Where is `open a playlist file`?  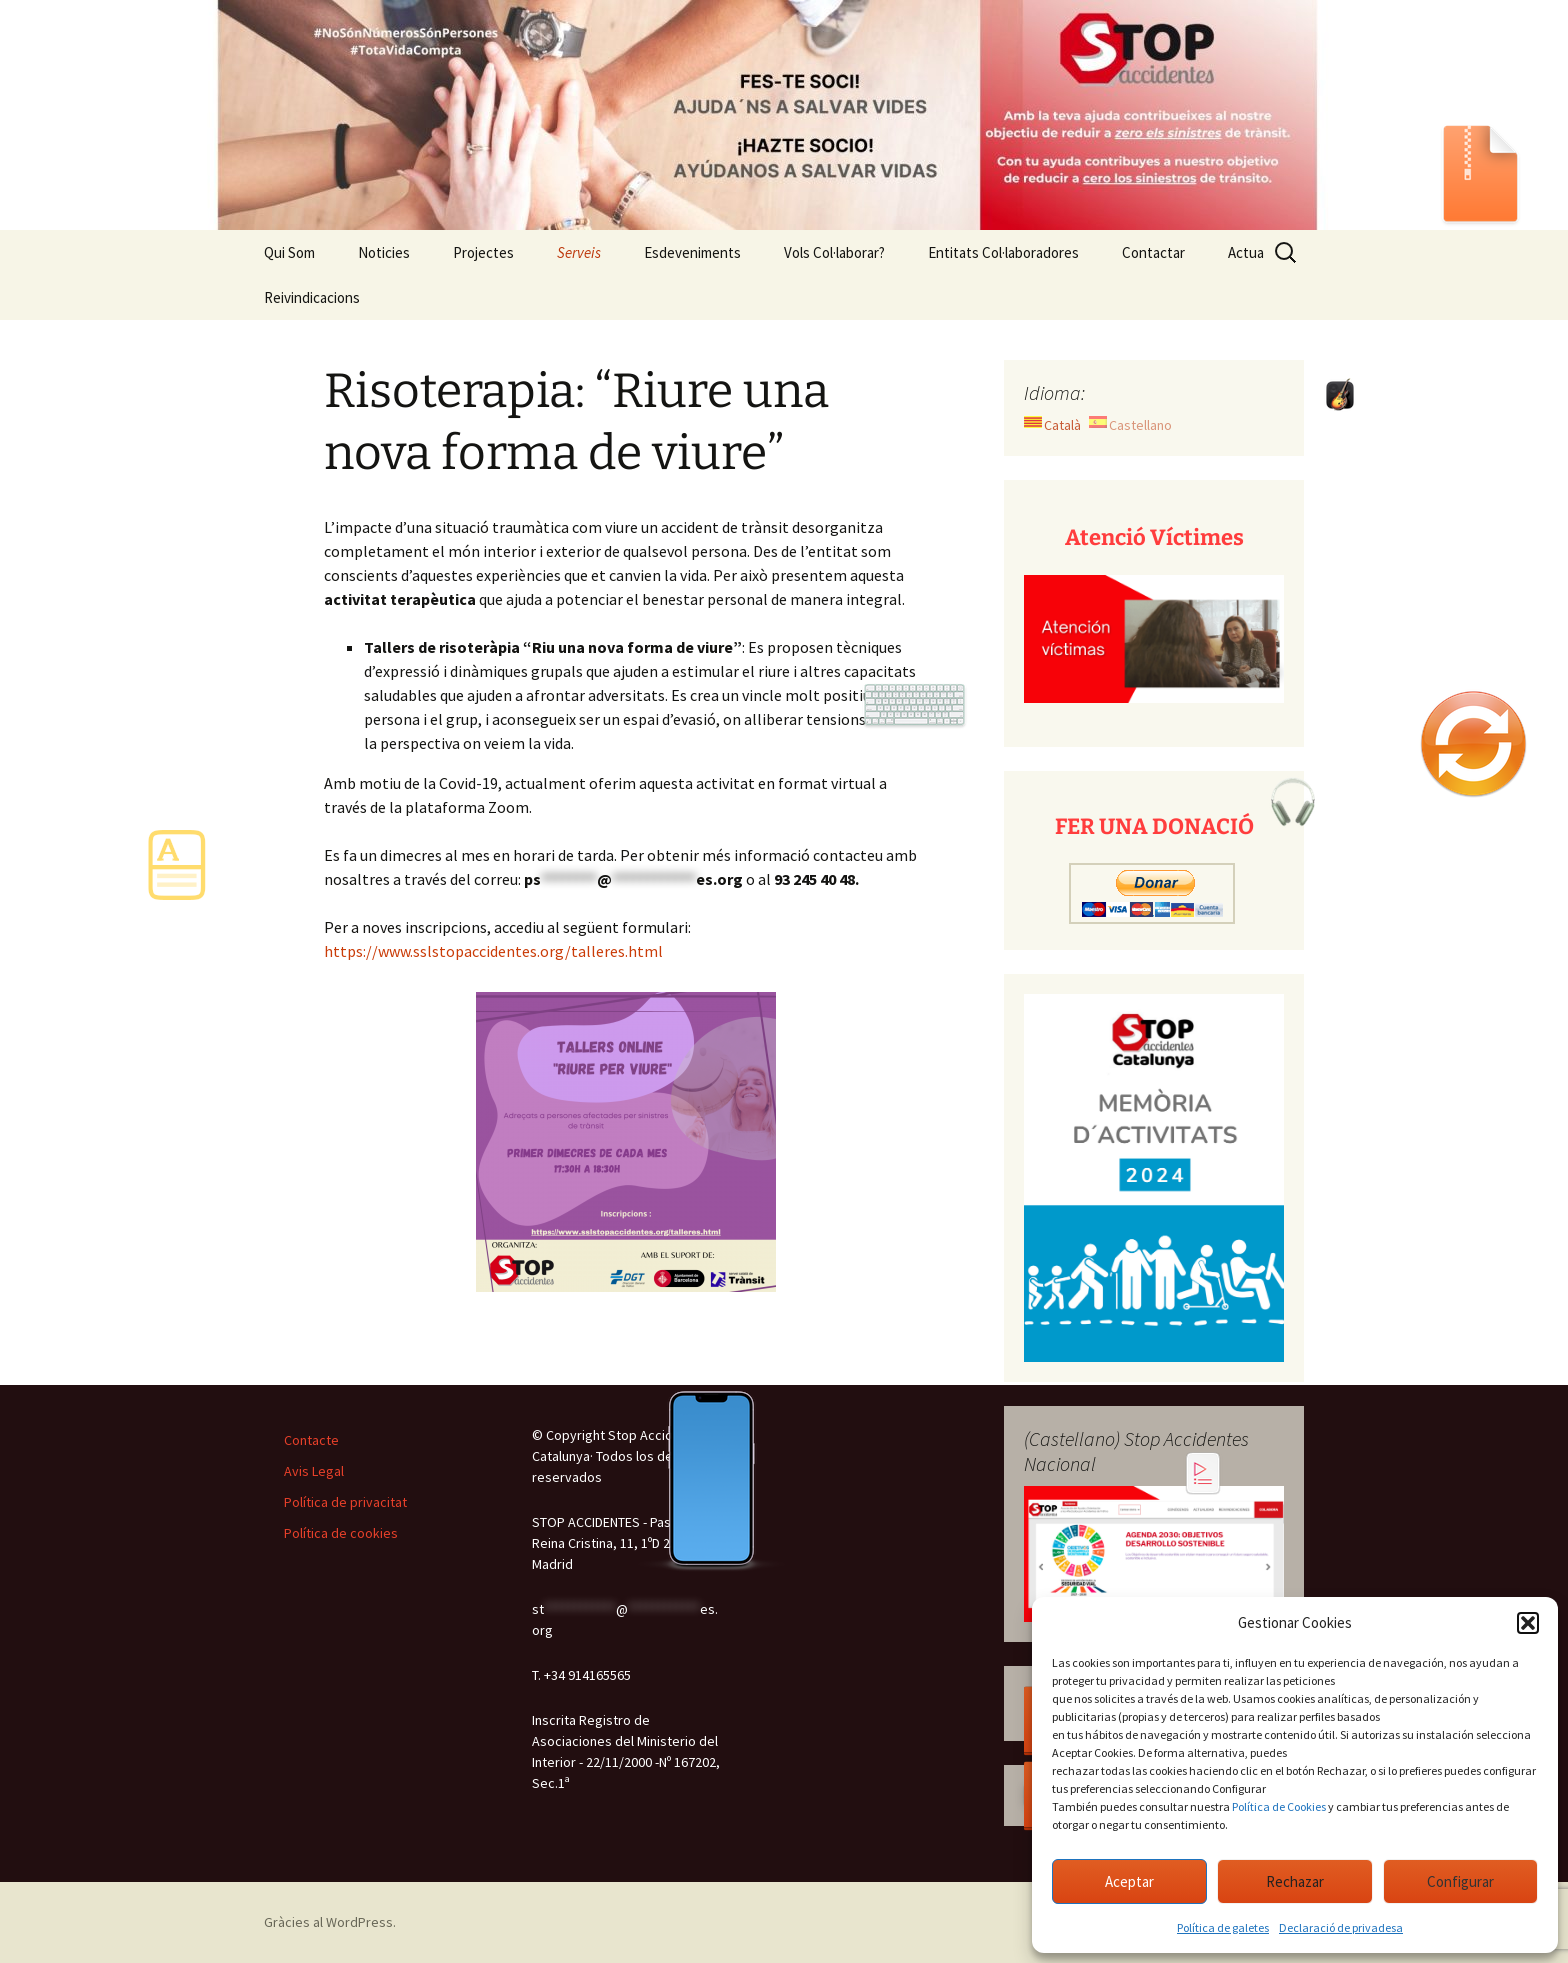
open a playlist file is located at coordinates (1203, 1473).